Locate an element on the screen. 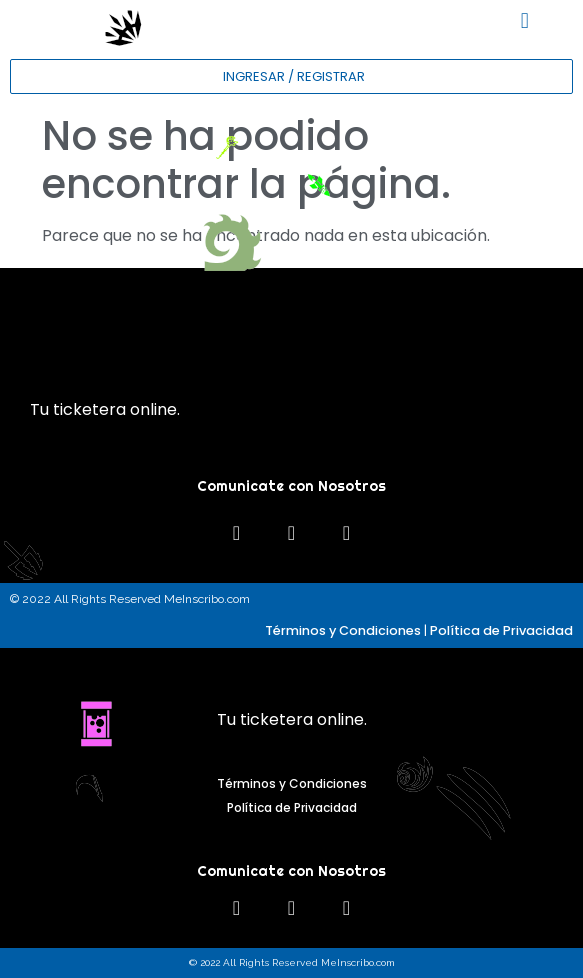  indicates a collision or crash event is located at coordinates (123, 28).